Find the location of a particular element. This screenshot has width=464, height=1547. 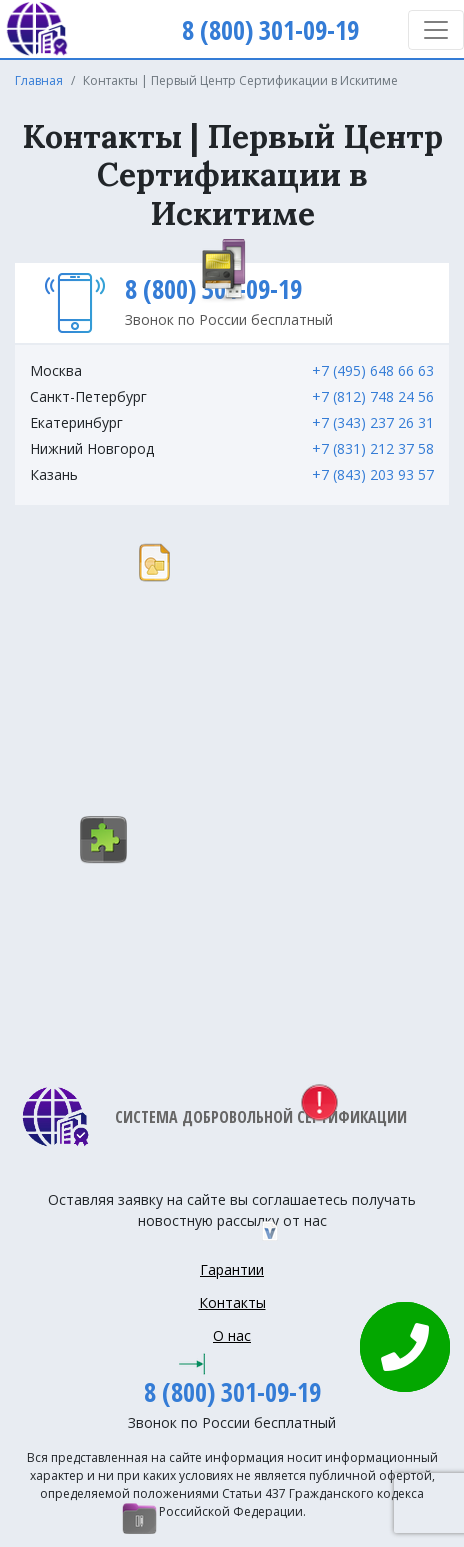

browse or manage system add-ons is located at coordinates (103, 839).